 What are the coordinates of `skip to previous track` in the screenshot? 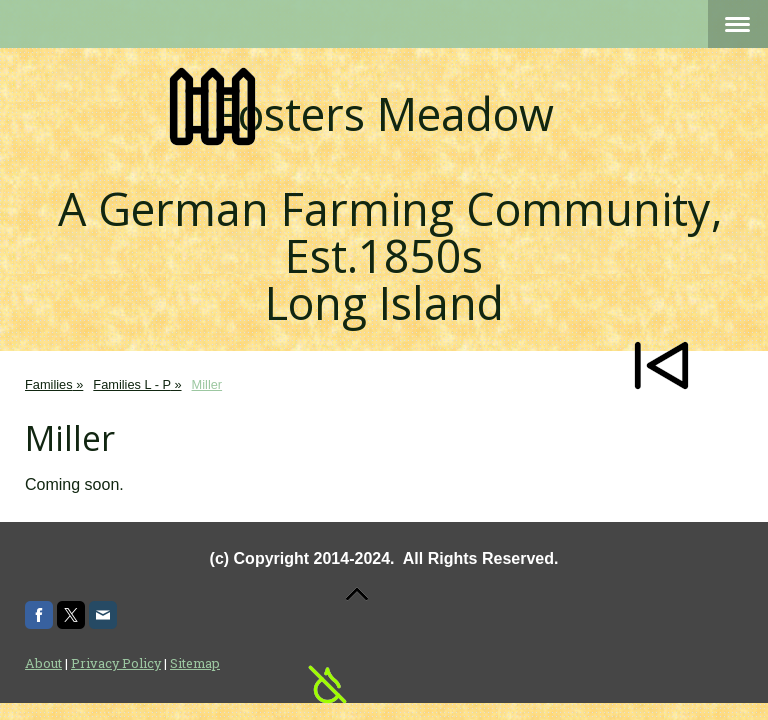 It's located at (661, 365).